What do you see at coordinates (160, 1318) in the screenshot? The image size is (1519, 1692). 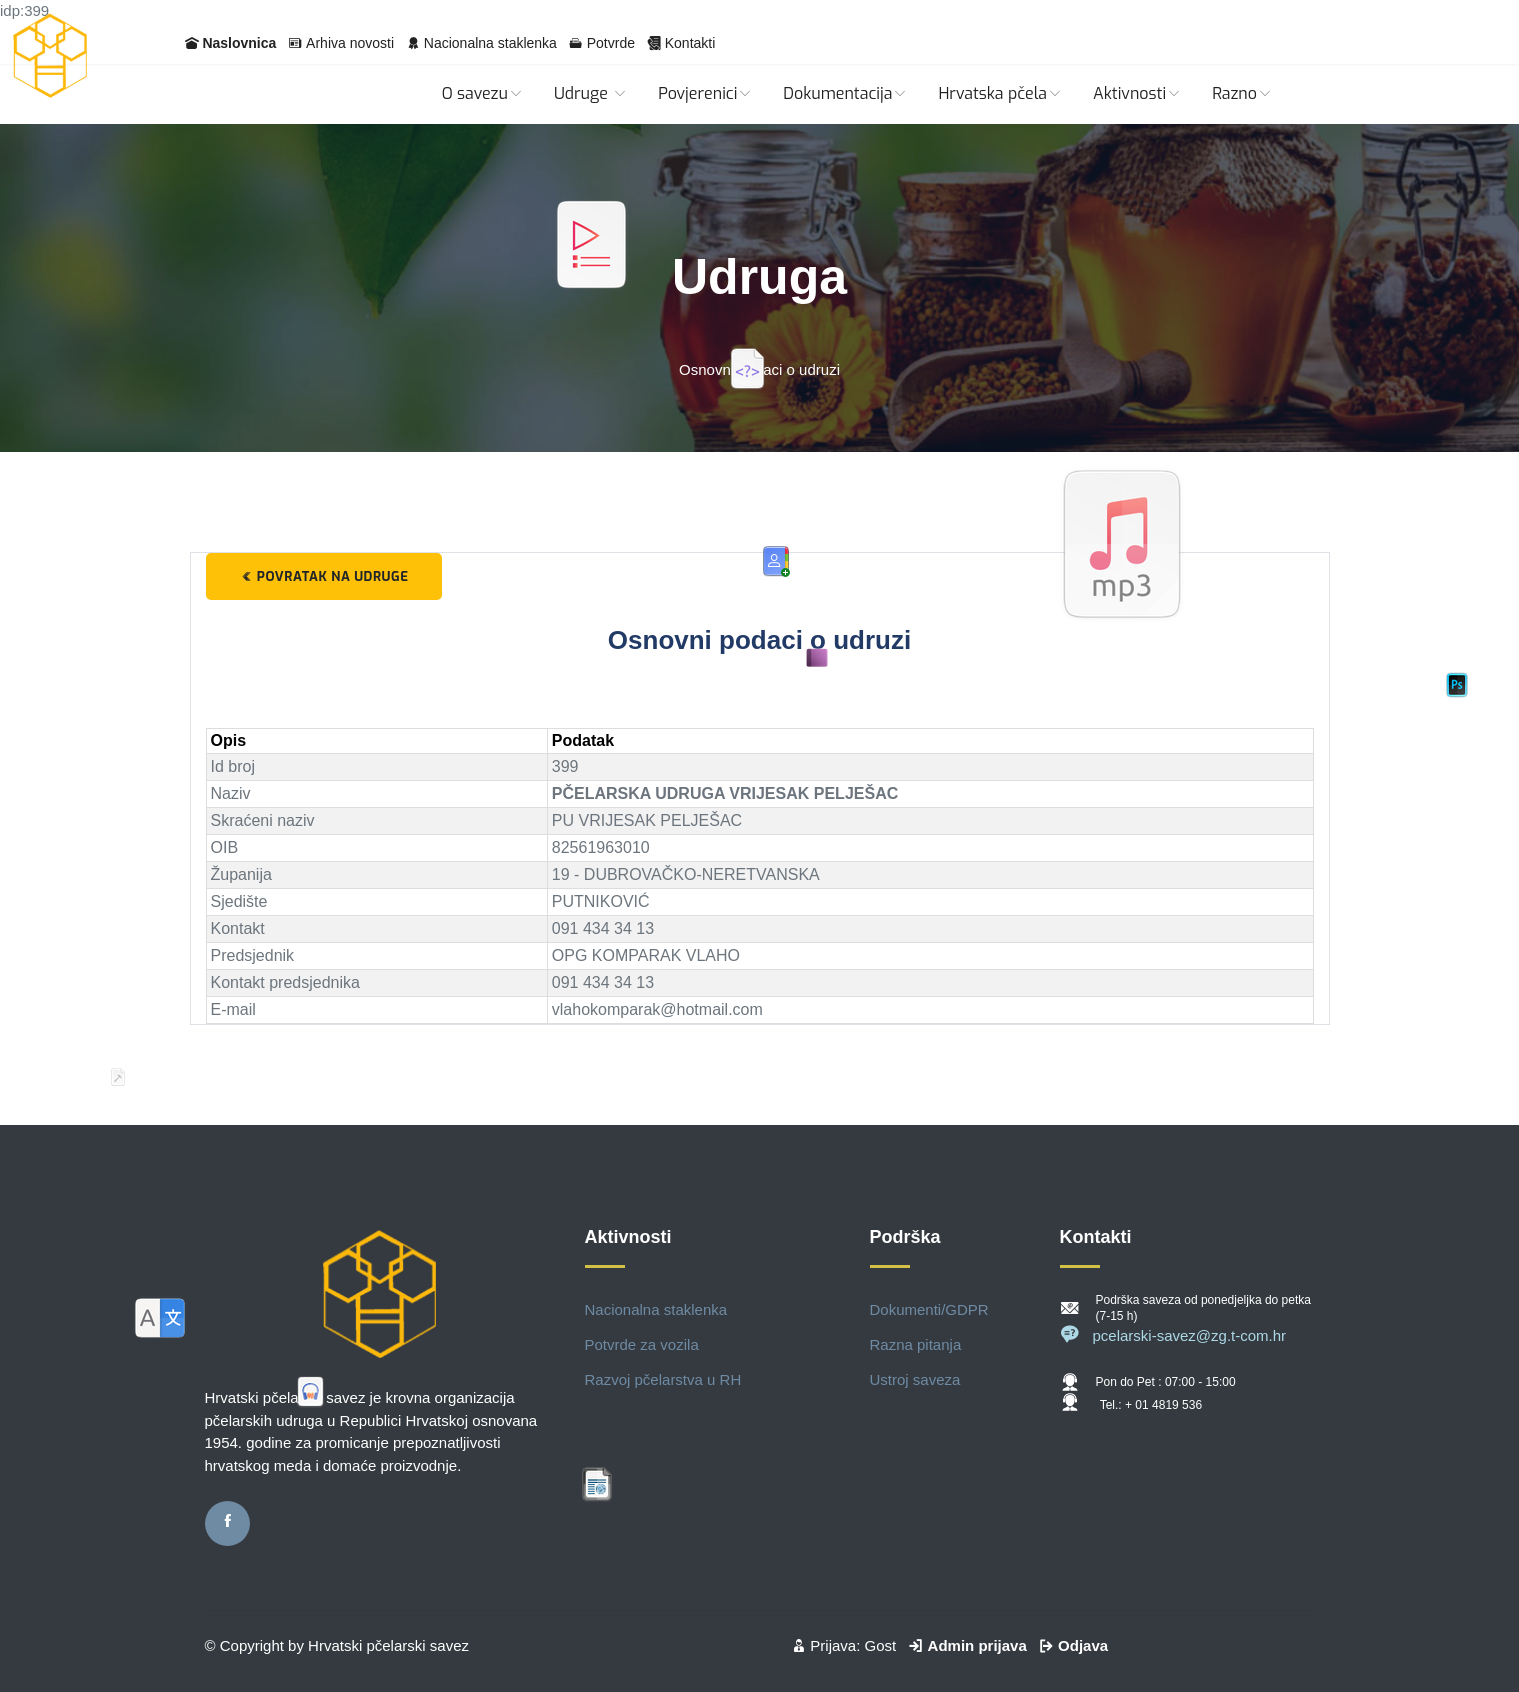 I see `access language and region settings` at bounding box center [160, 1318].